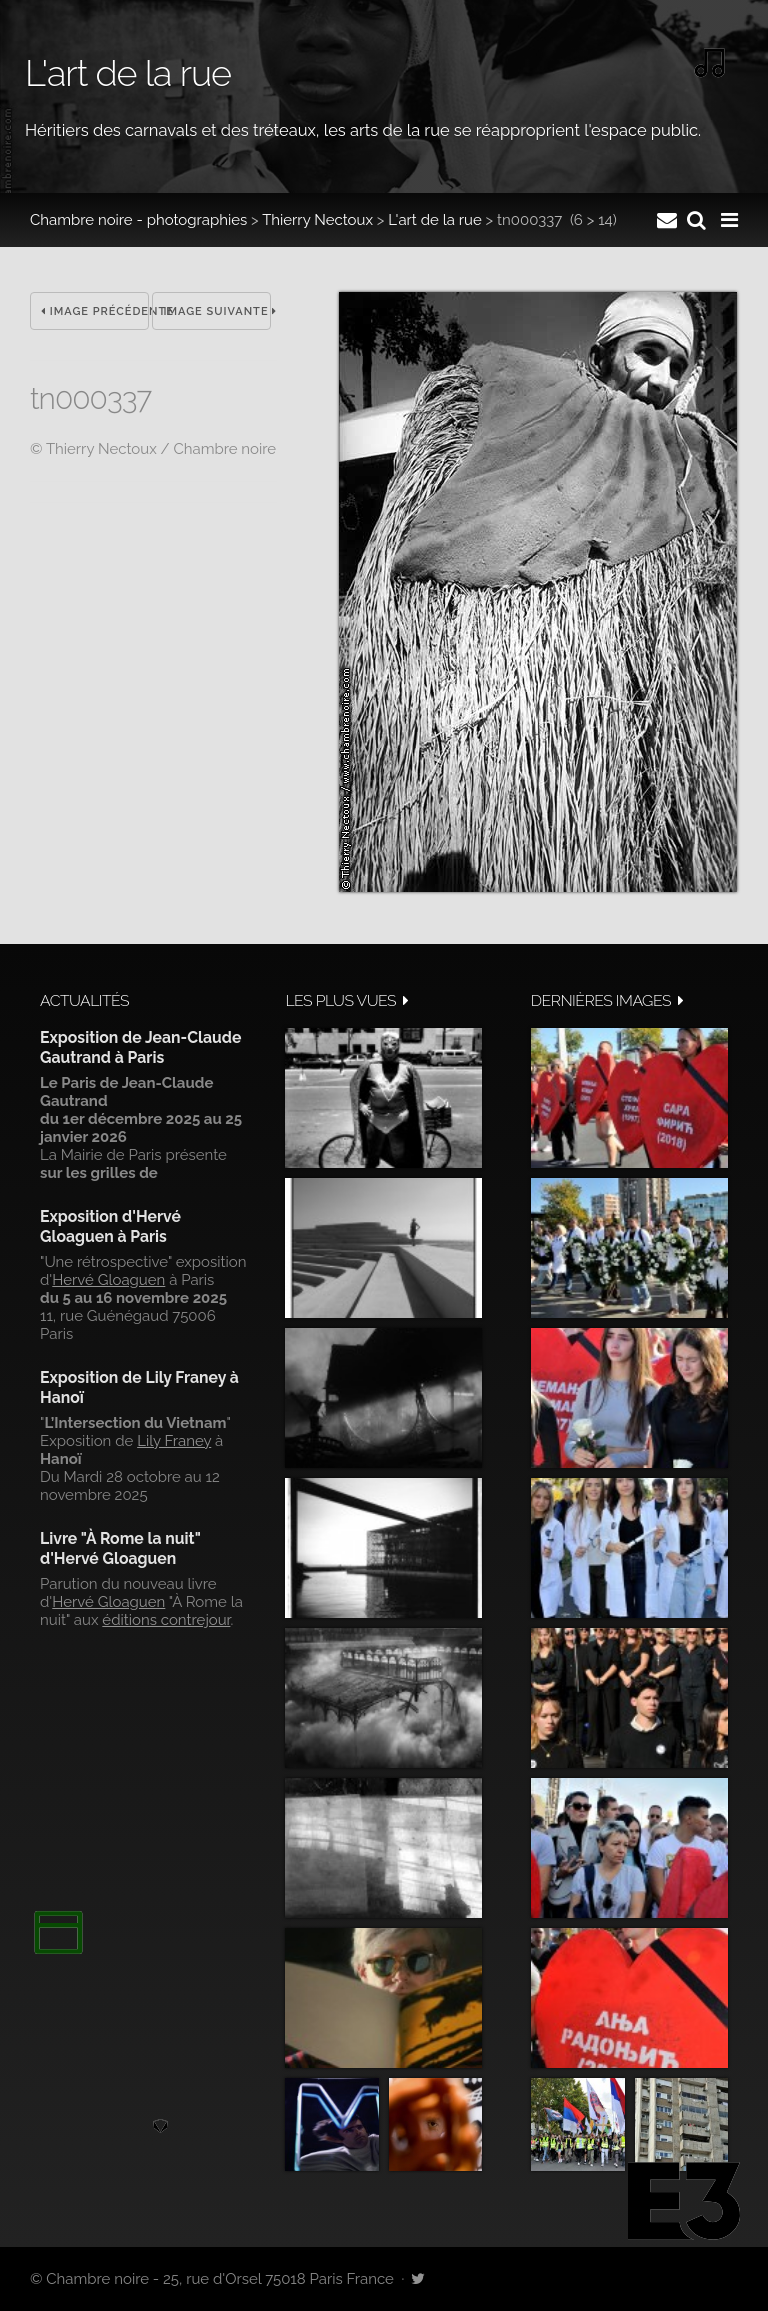  I want to click on openbase logo, so click(160, 2125).